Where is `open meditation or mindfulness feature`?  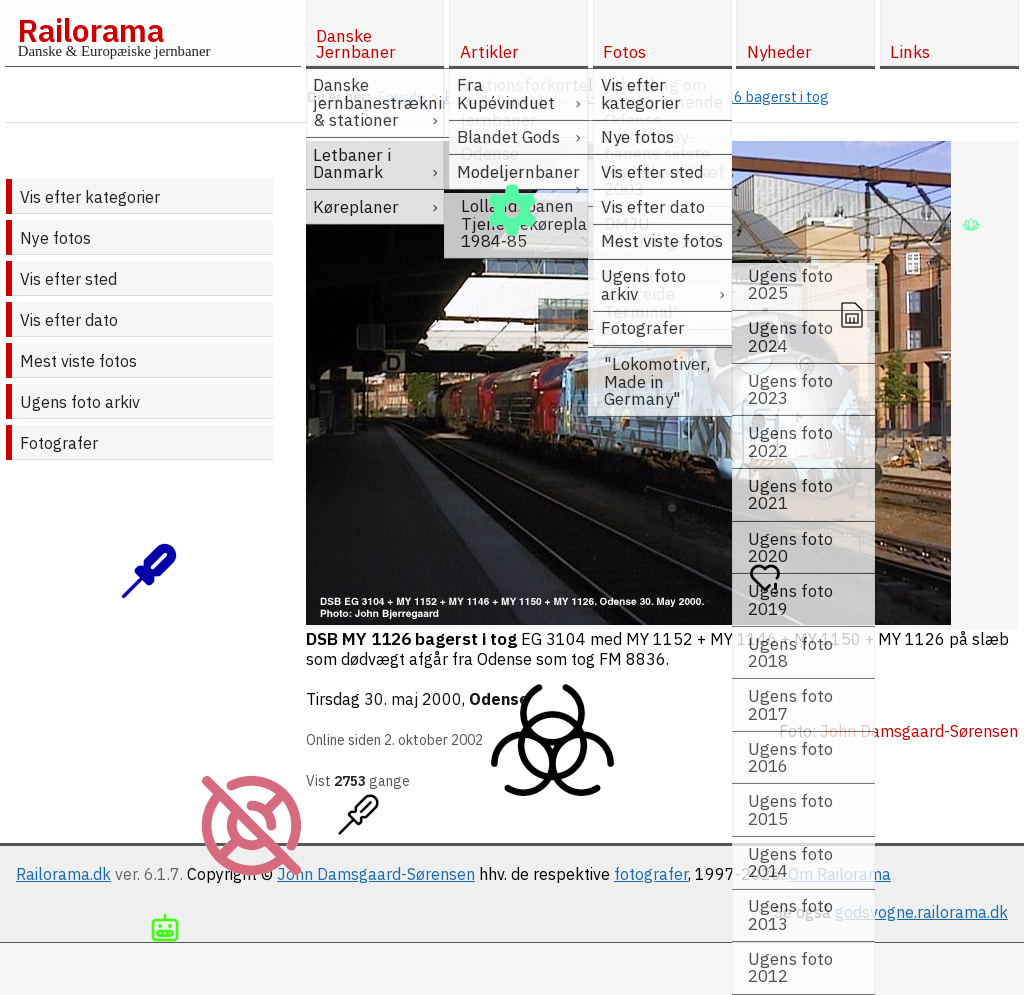
open meditation or mindfulness feature is located at coordinates (971, 225).